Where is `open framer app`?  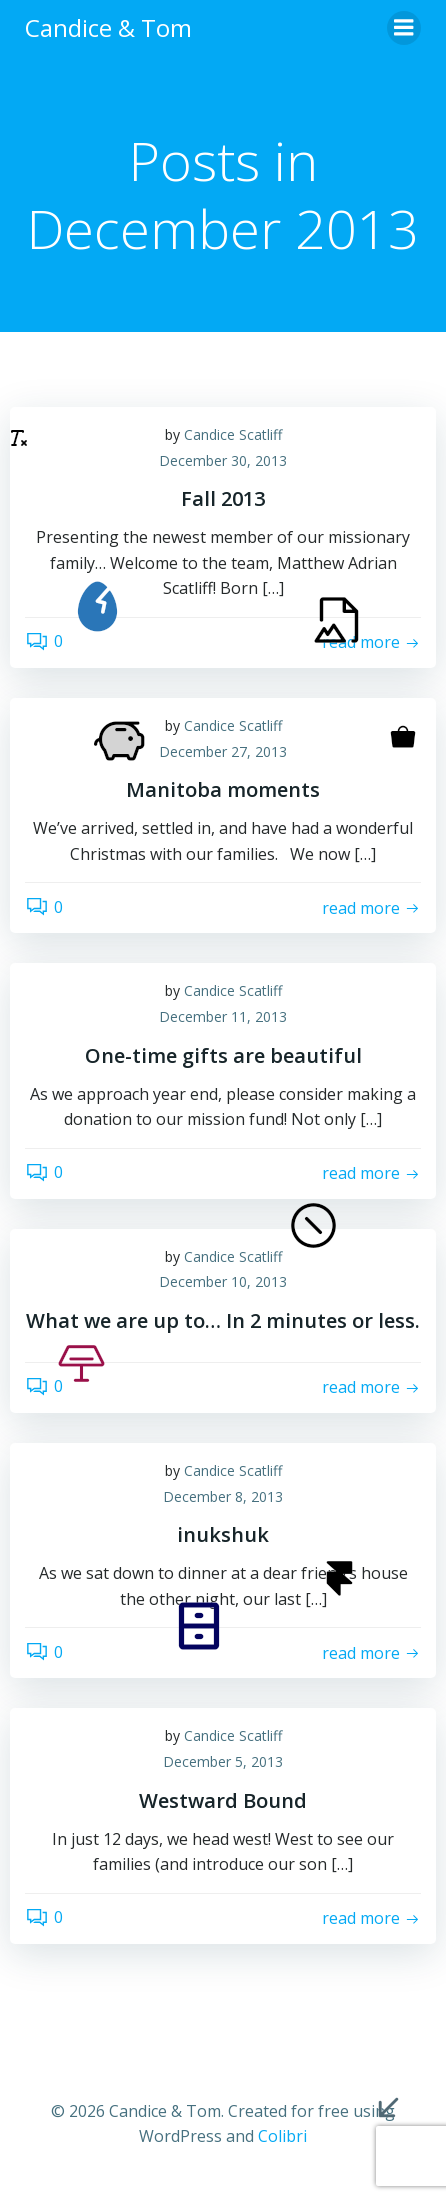 open framer app is located at coordinates (339, 1576).